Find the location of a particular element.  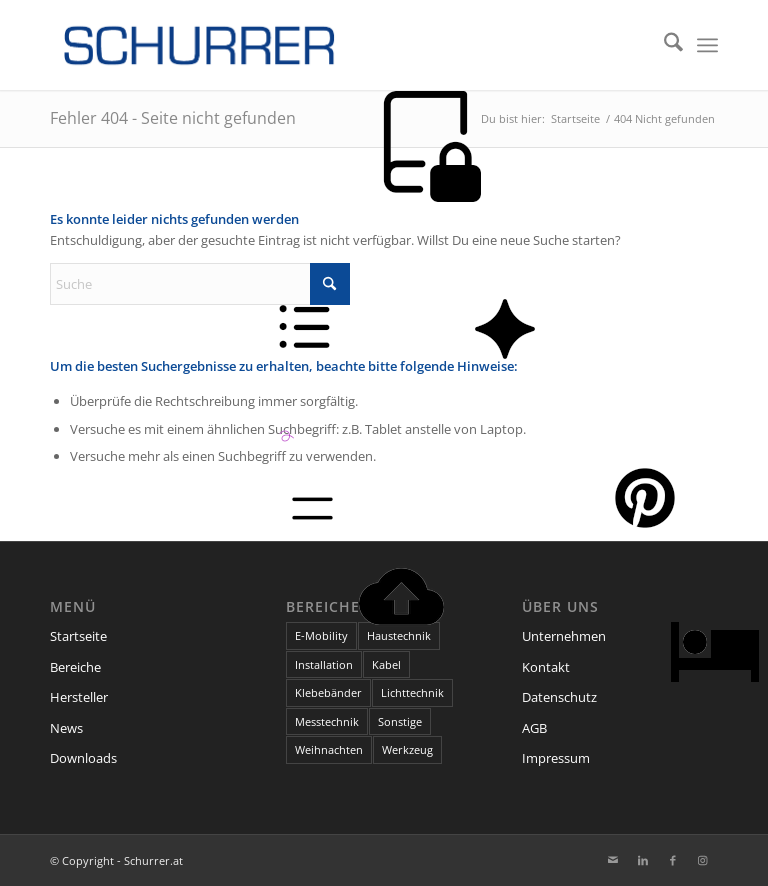

upload files to cloud storage is located at coordinates (401, 596).